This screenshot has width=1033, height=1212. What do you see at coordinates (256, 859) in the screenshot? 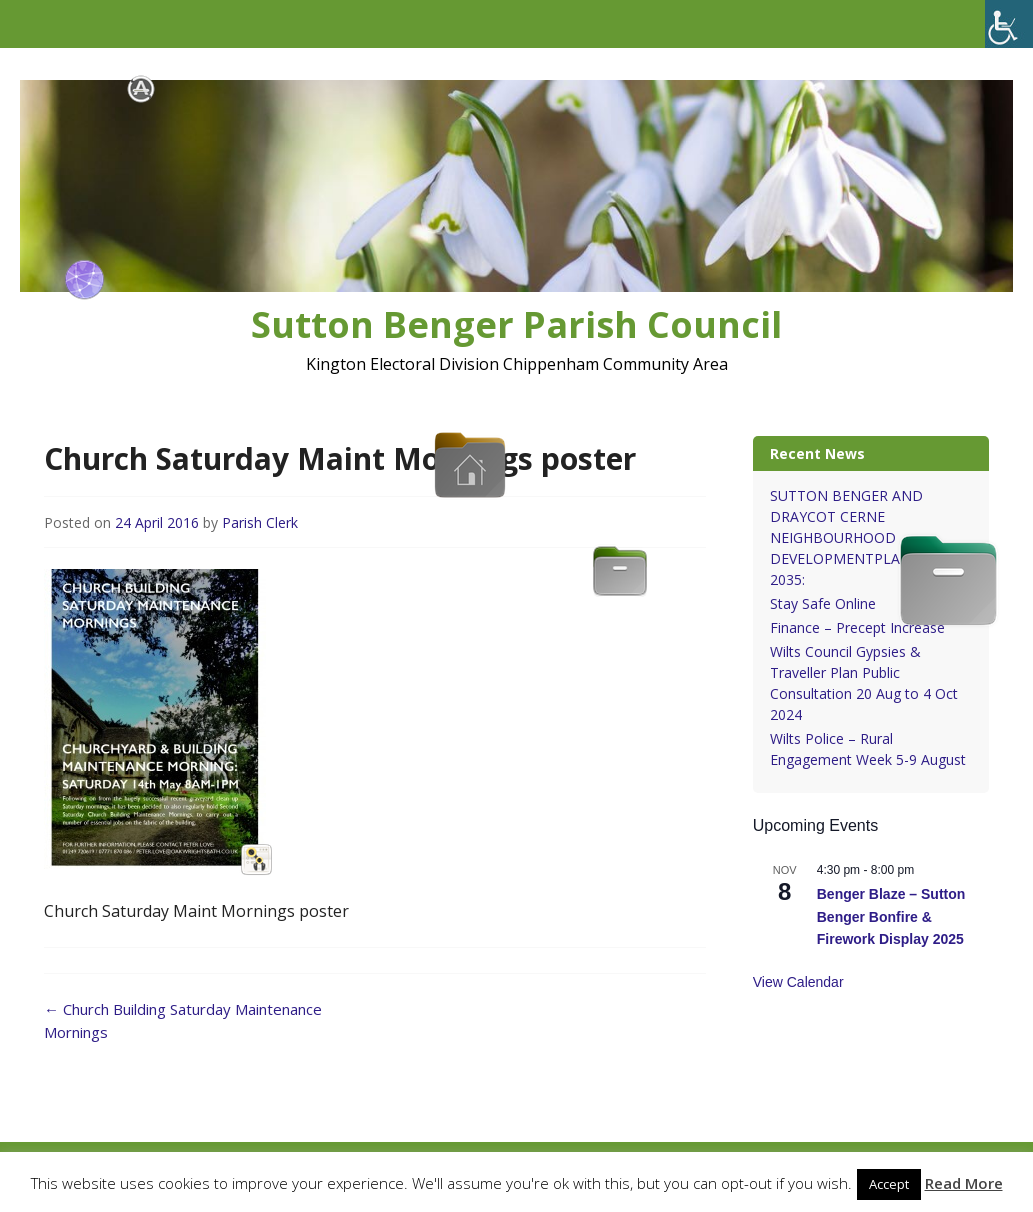
I see `open gnome builder development environment` at bounding box center [256, 859].